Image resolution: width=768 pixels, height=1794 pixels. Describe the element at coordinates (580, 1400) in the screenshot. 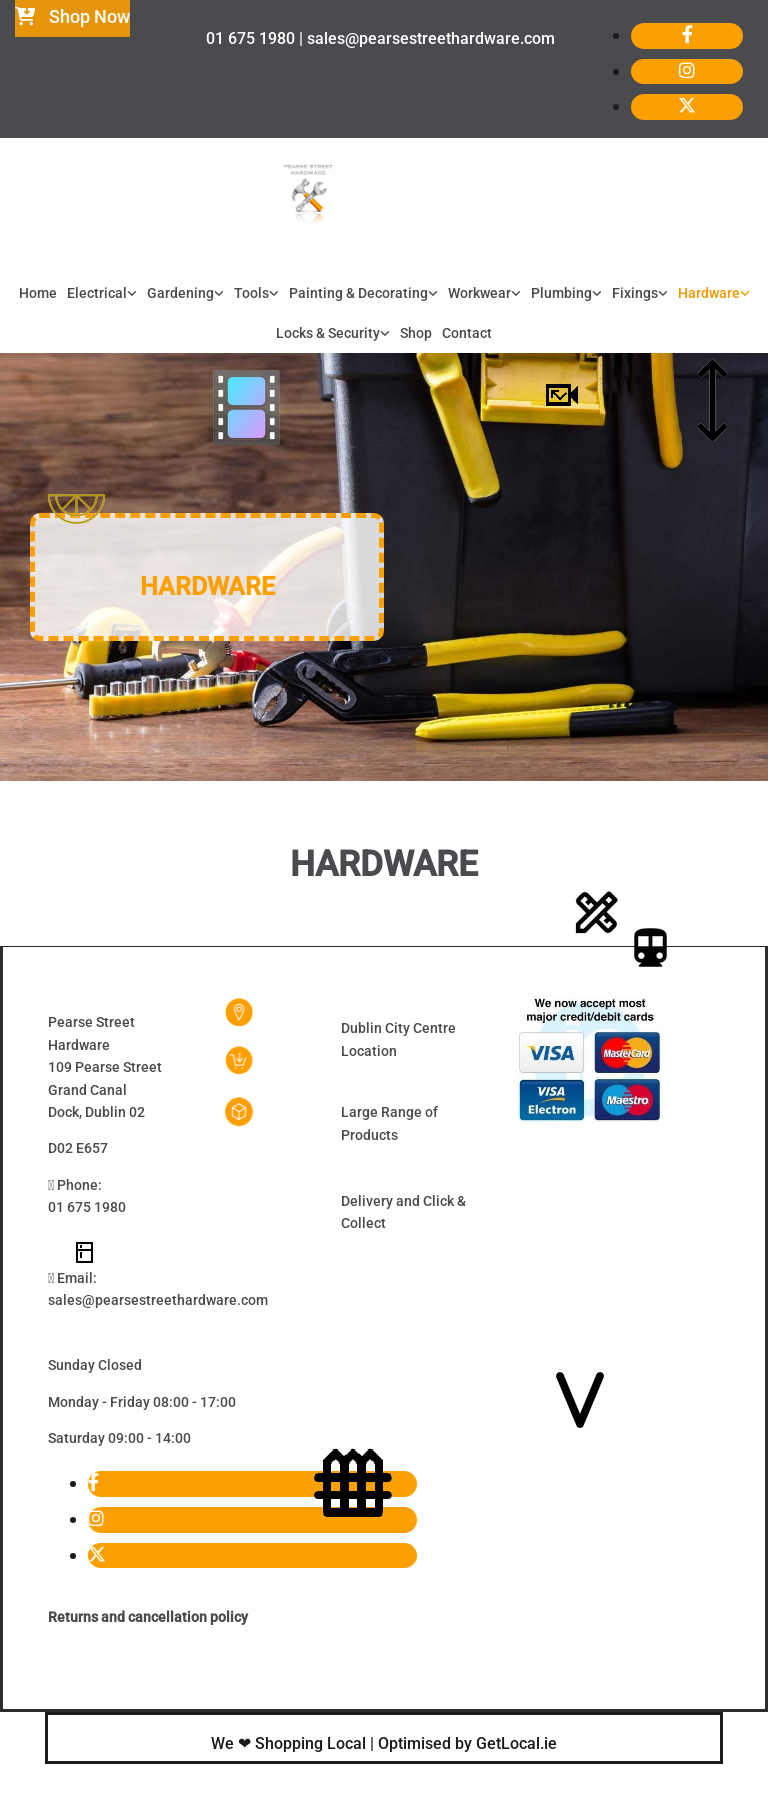

I see `indicates a verified or validated status` at that location.